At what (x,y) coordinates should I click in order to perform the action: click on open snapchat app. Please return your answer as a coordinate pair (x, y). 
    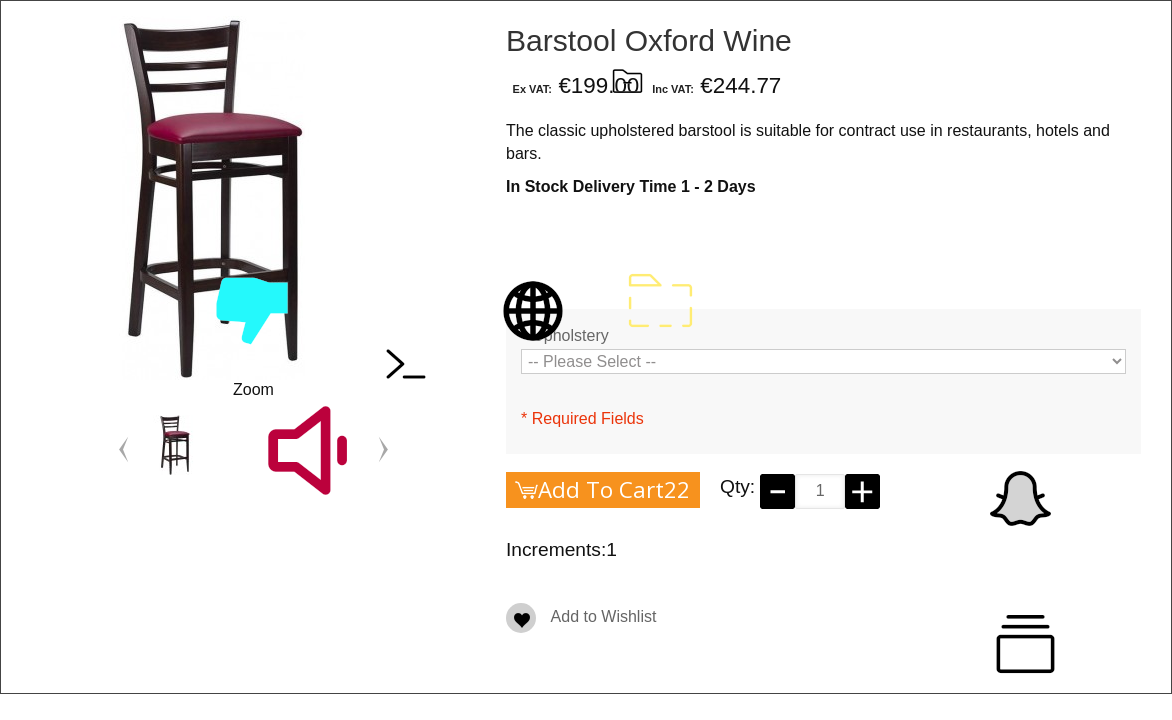
    Looking at the image, I should click on (1020, 499).